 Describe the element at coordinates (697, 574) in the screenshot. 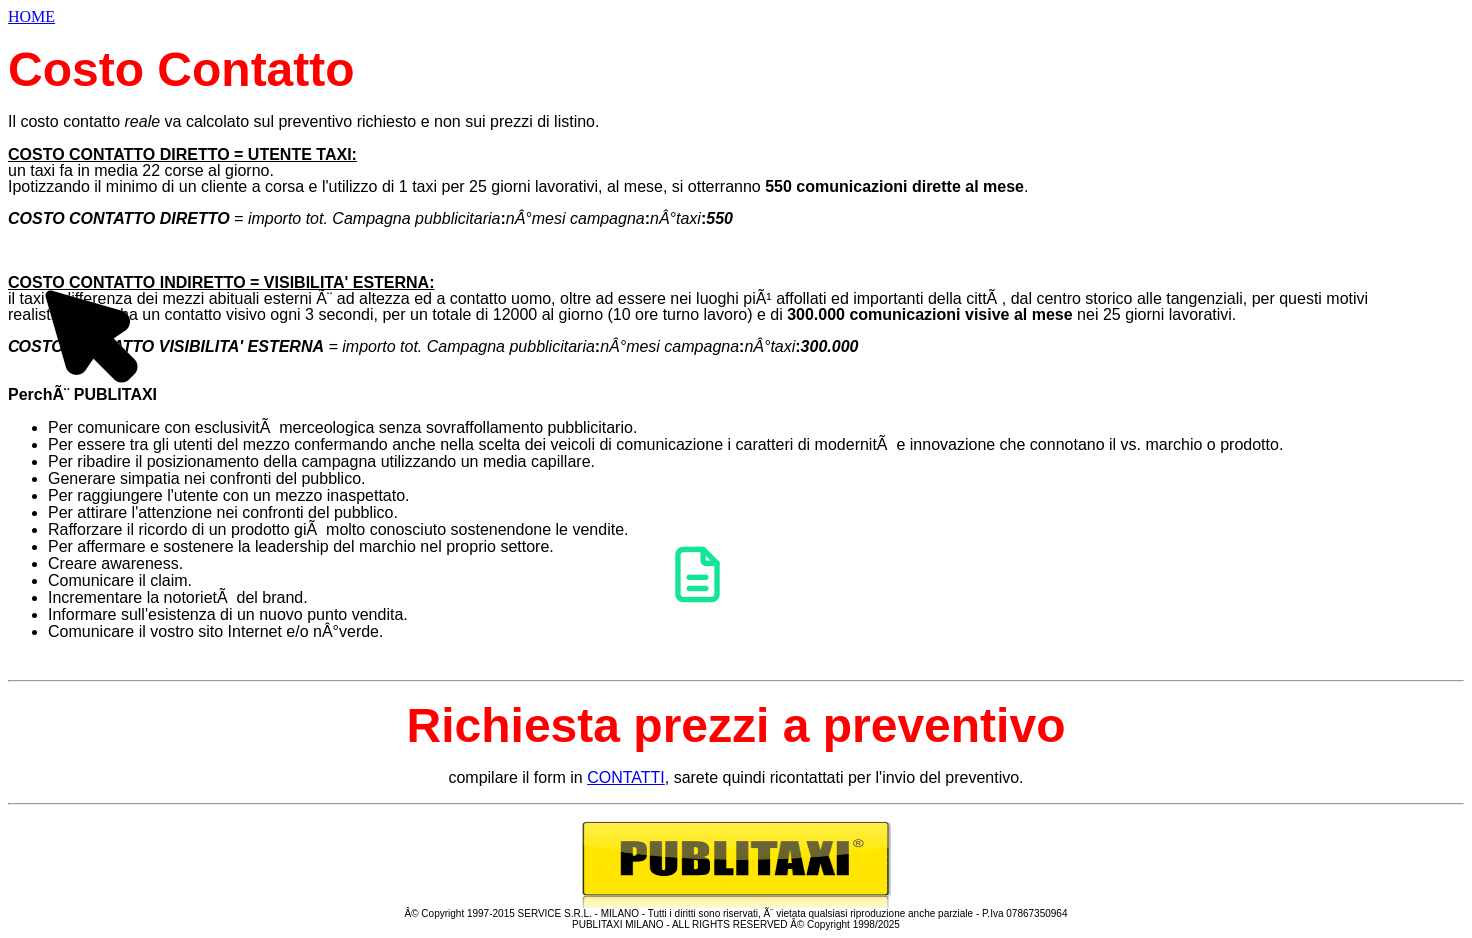

I see `view file details or description` at that location.